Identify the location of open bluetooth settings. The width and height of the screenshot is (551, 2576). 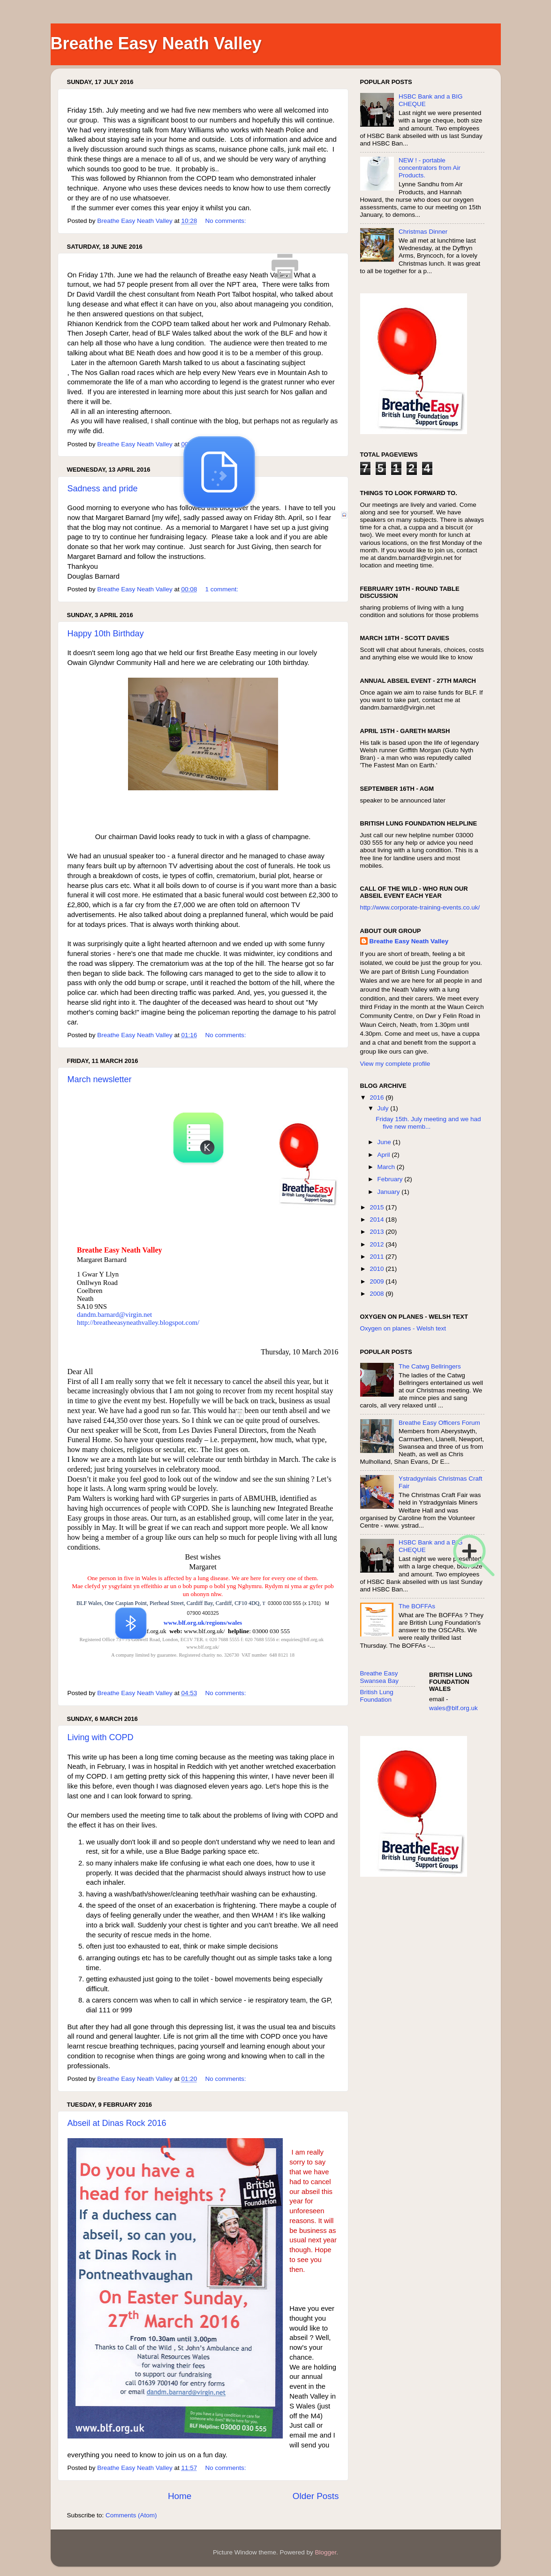
(131, 1624).